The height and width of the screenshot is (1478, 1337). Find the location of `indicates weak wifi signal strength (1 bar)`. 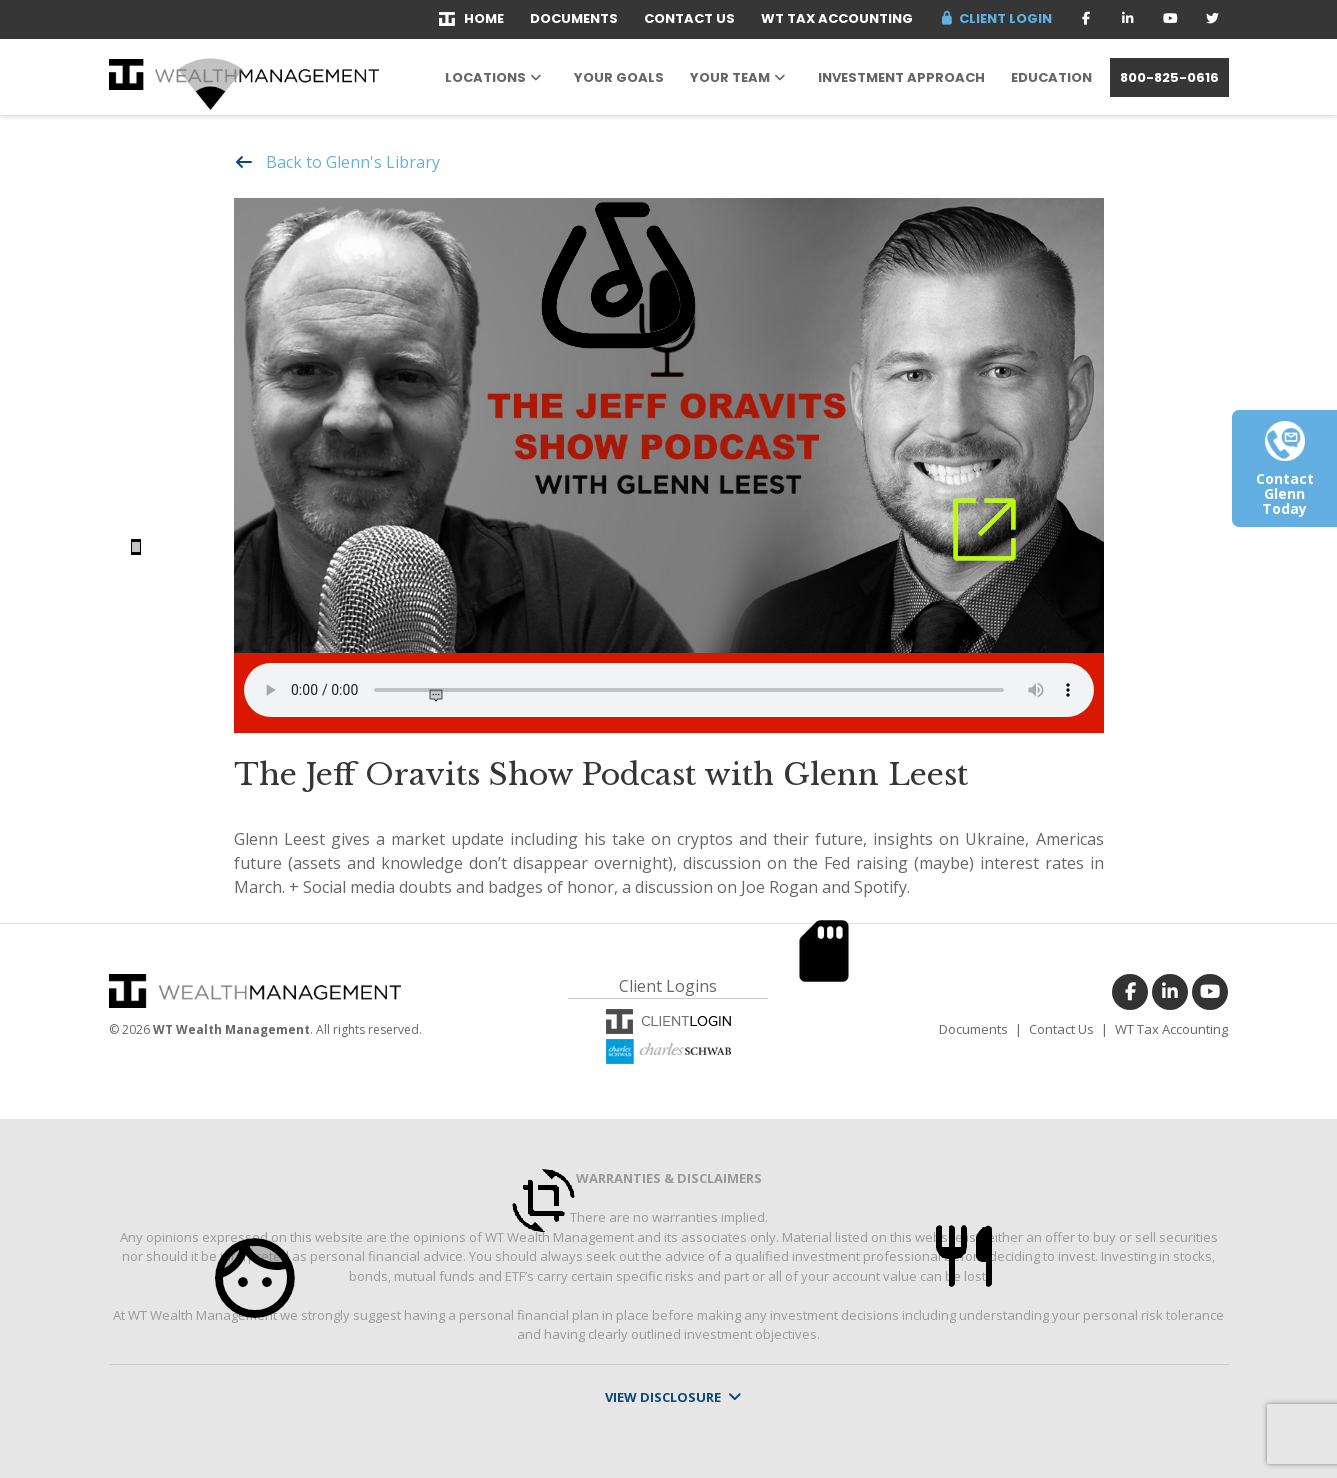

indicates weak wifi signal strength (1 bar) is located at coordinates (210, 83).